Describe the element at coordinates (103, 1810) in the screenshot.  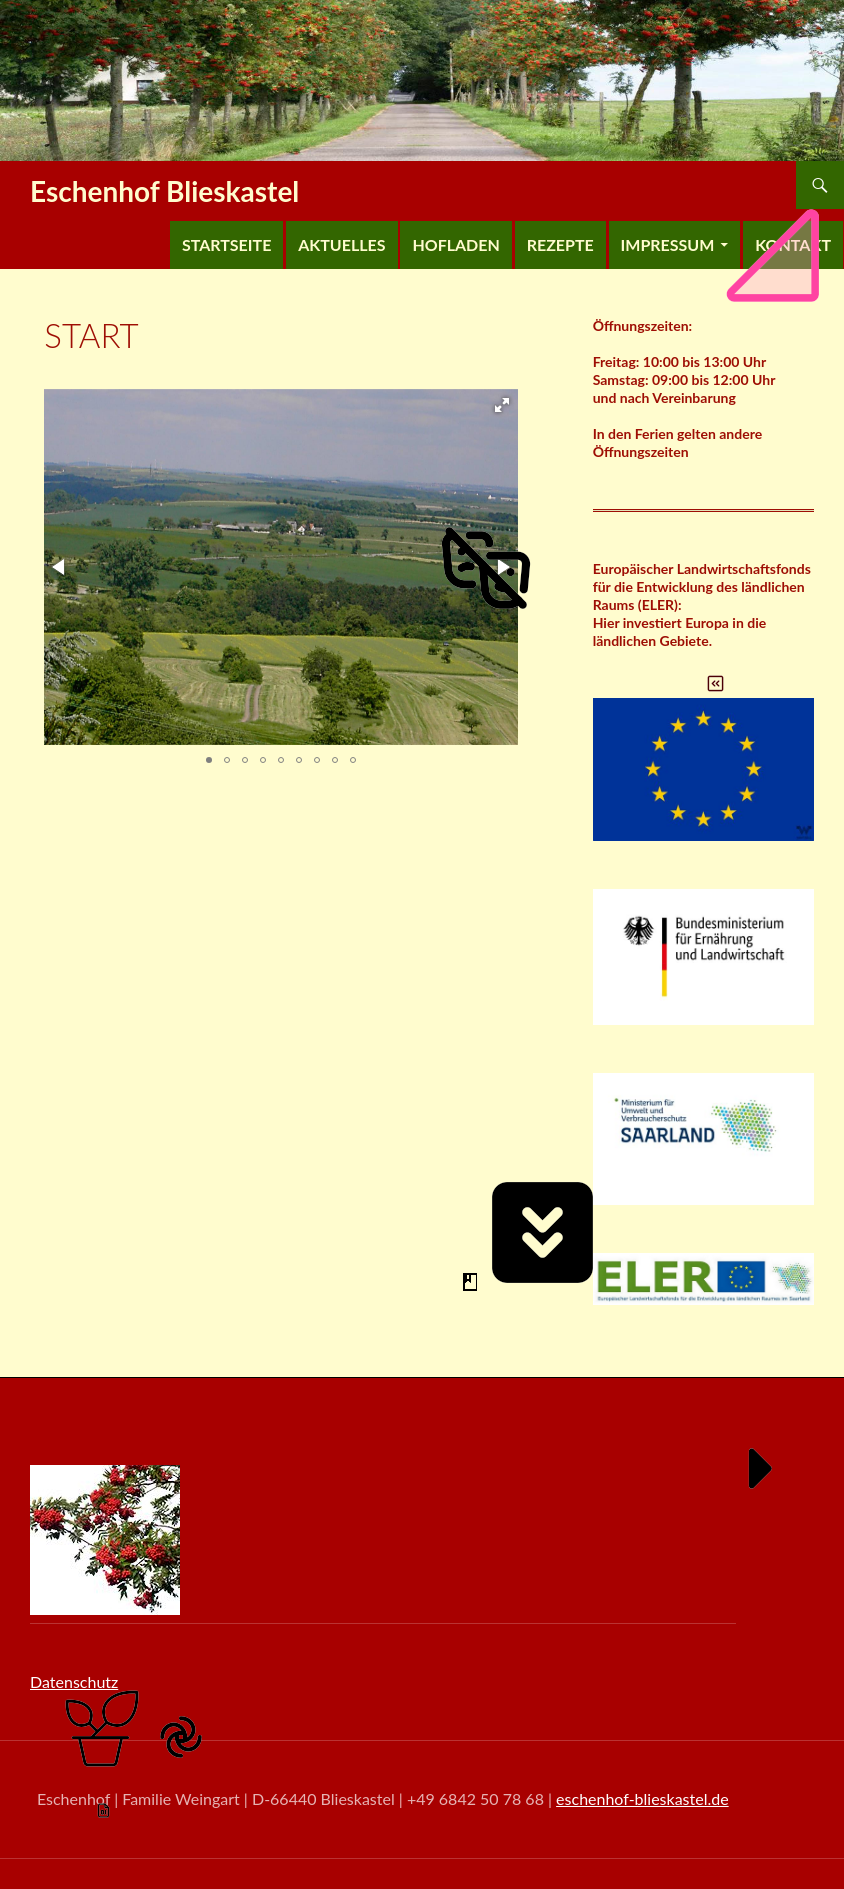
I see `view a file containing numeric data` at that location.